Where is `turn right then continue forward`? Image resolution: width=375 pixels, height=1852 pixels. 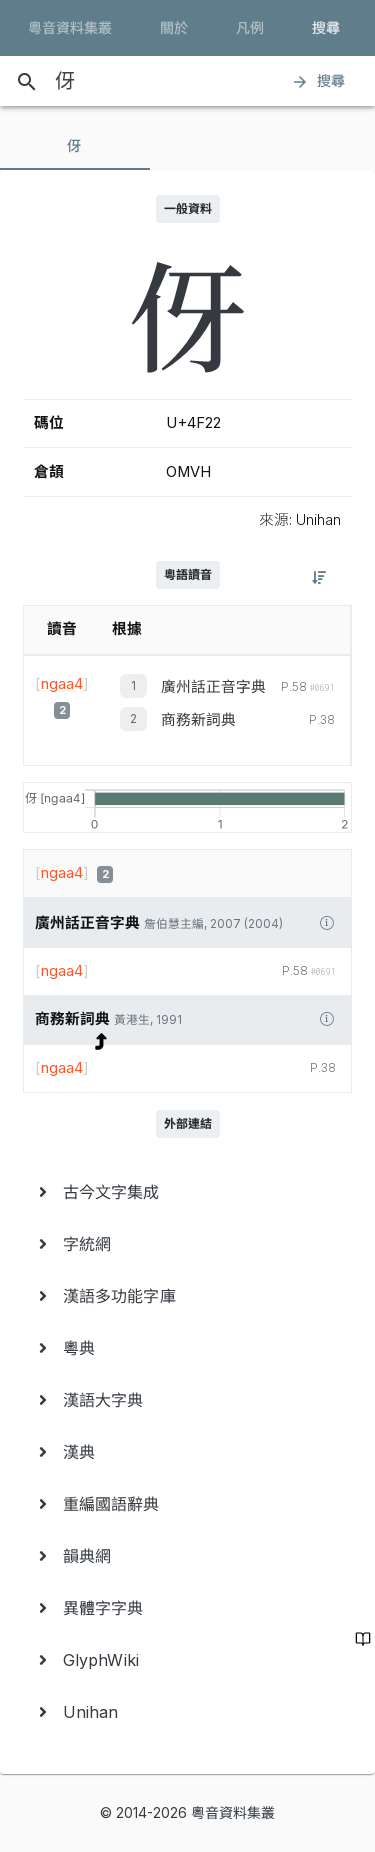 turn right then continue forward is located at coordinates (101, 1041).